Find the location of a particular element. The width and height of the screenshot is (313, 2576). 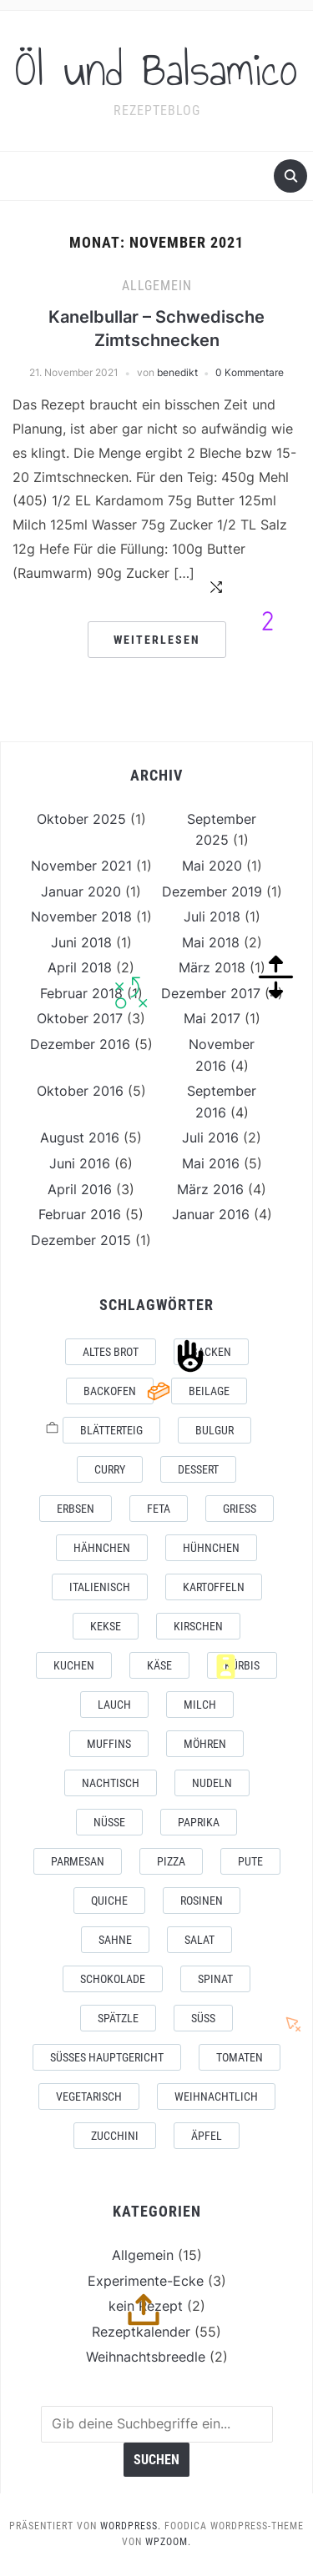

access hand tracking or gesture recognition settings is located at coordinates (190, 1356).